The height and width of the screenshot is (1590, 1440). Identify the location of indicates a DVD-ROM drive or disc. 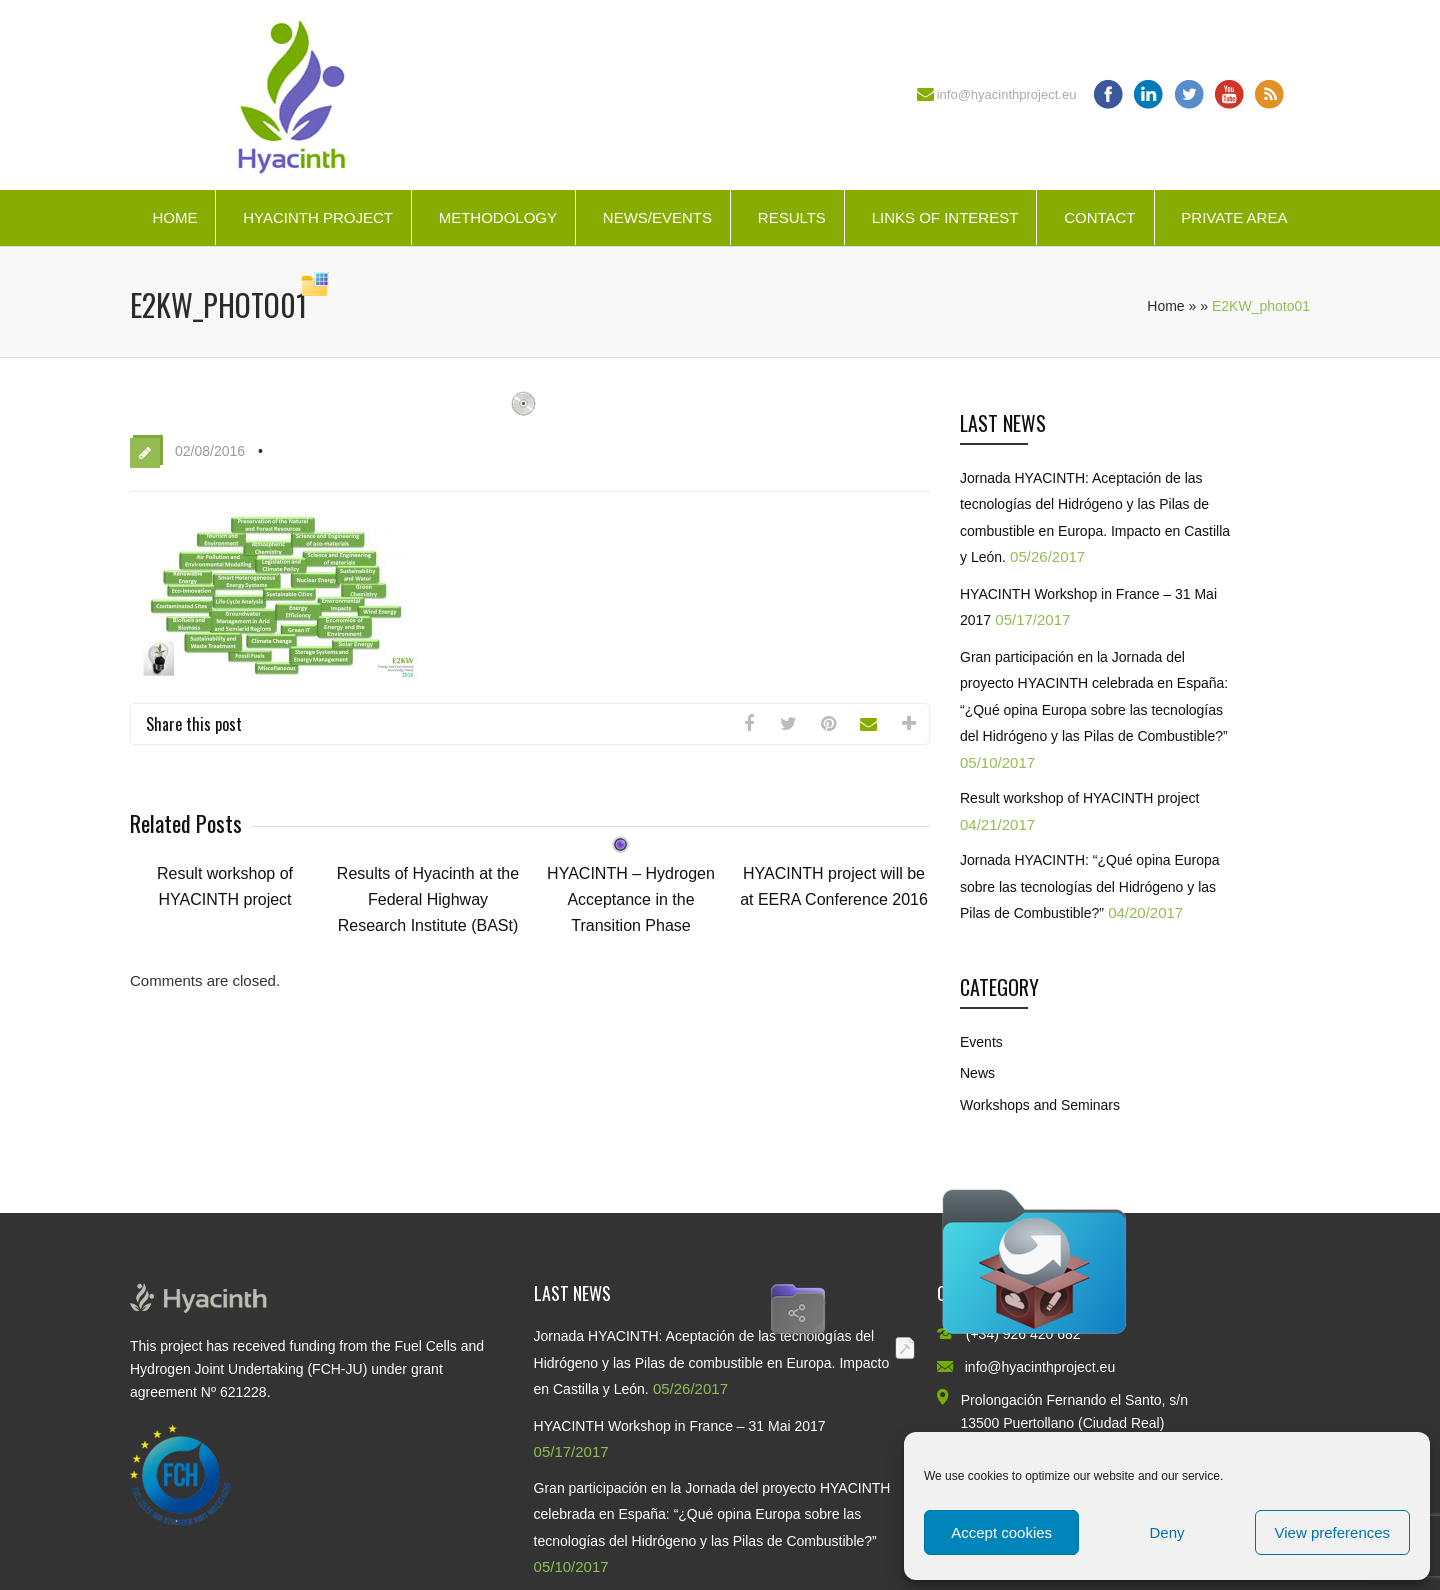
(523, 403).